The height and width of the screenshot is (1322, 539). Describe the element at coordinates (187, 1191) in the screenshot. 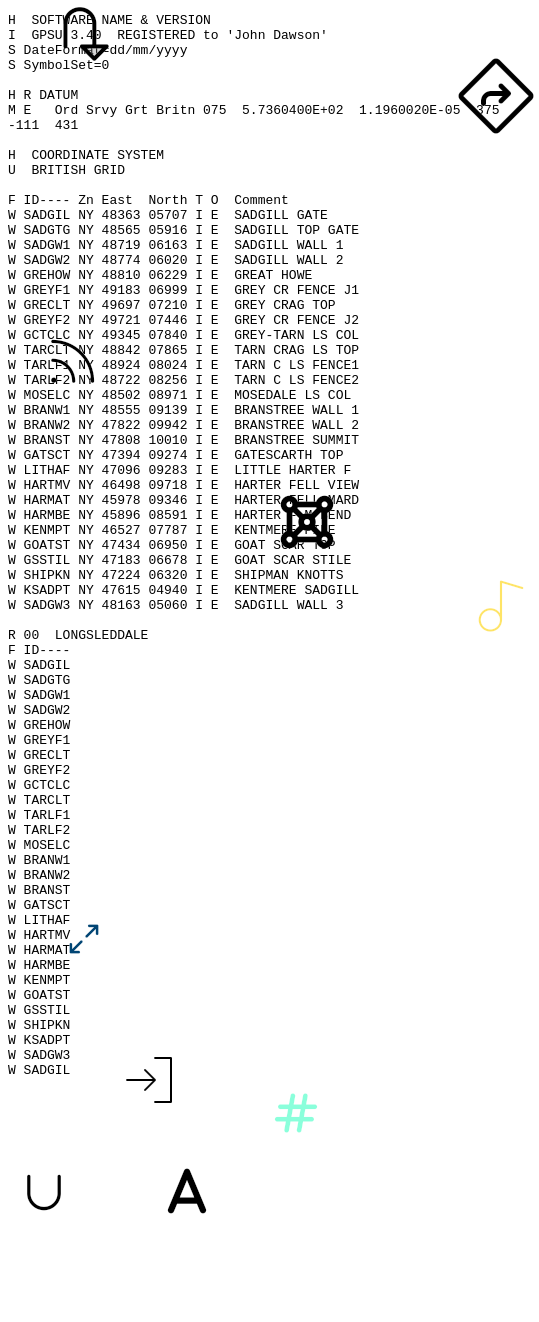

I see `indicates text formatting or font options` at that location.